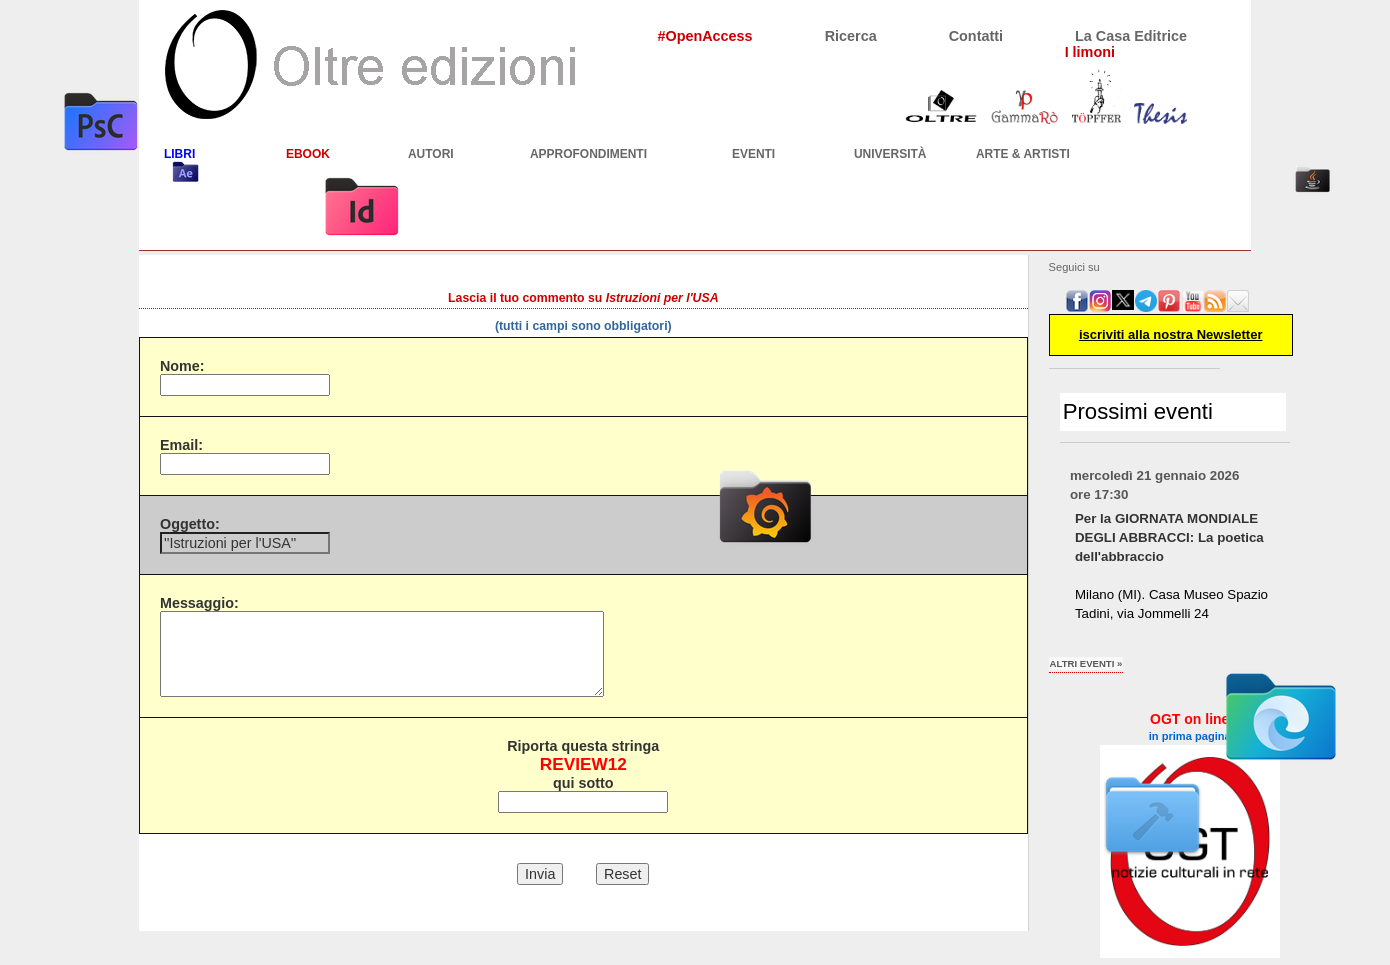 This screenshot has width=1390, height=965. What do you see at coordinates (765, 509) in the screenshot?
I see `open grafana project folder` at bounding box center [765, 509].